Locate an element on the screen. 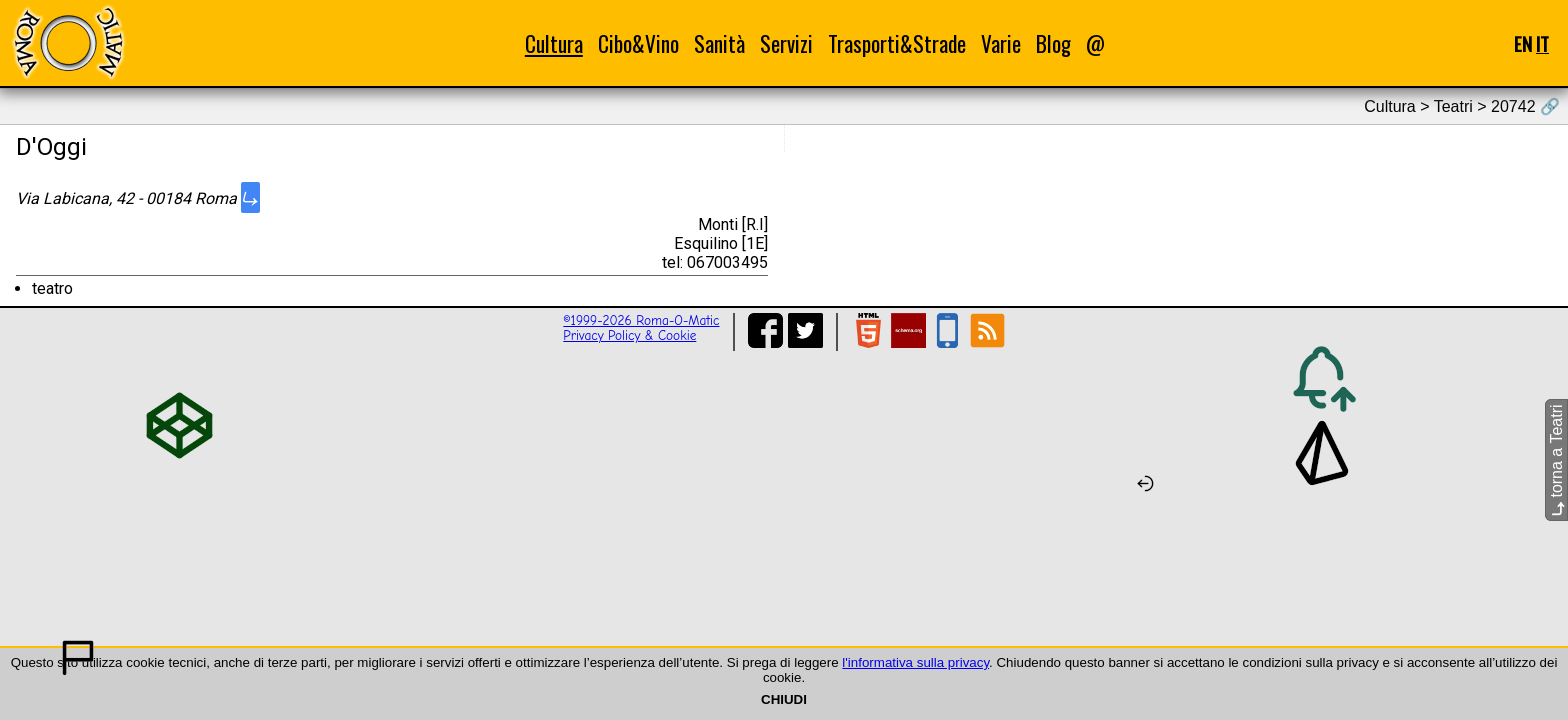 This screenshot has width=1568, height=720. prisma database ORM logo is located at coordinates (1322, 453).